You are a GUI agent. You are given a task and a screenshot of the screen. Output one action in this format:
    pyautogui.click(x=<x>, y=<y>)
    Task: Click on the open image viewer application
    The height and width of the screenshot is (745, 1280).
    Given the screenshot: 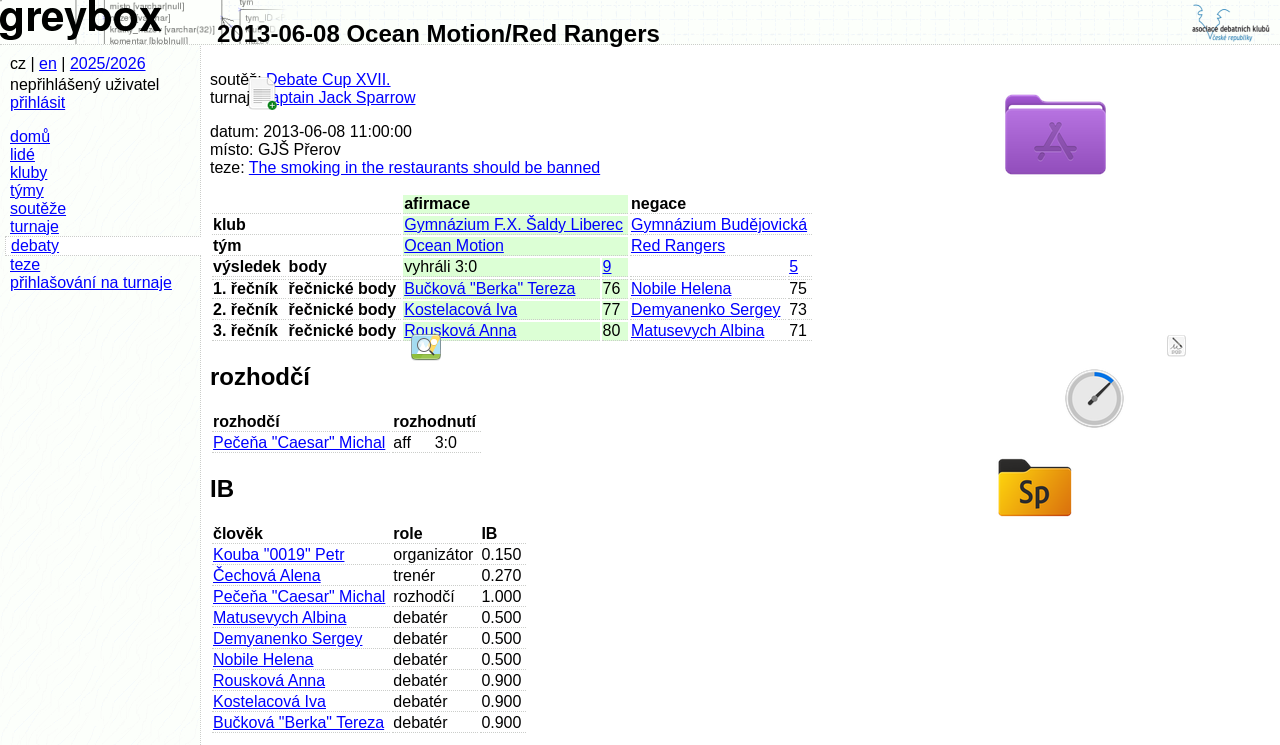 What is the action you would take?
    pyautogui.click(x=426, y=347)
    